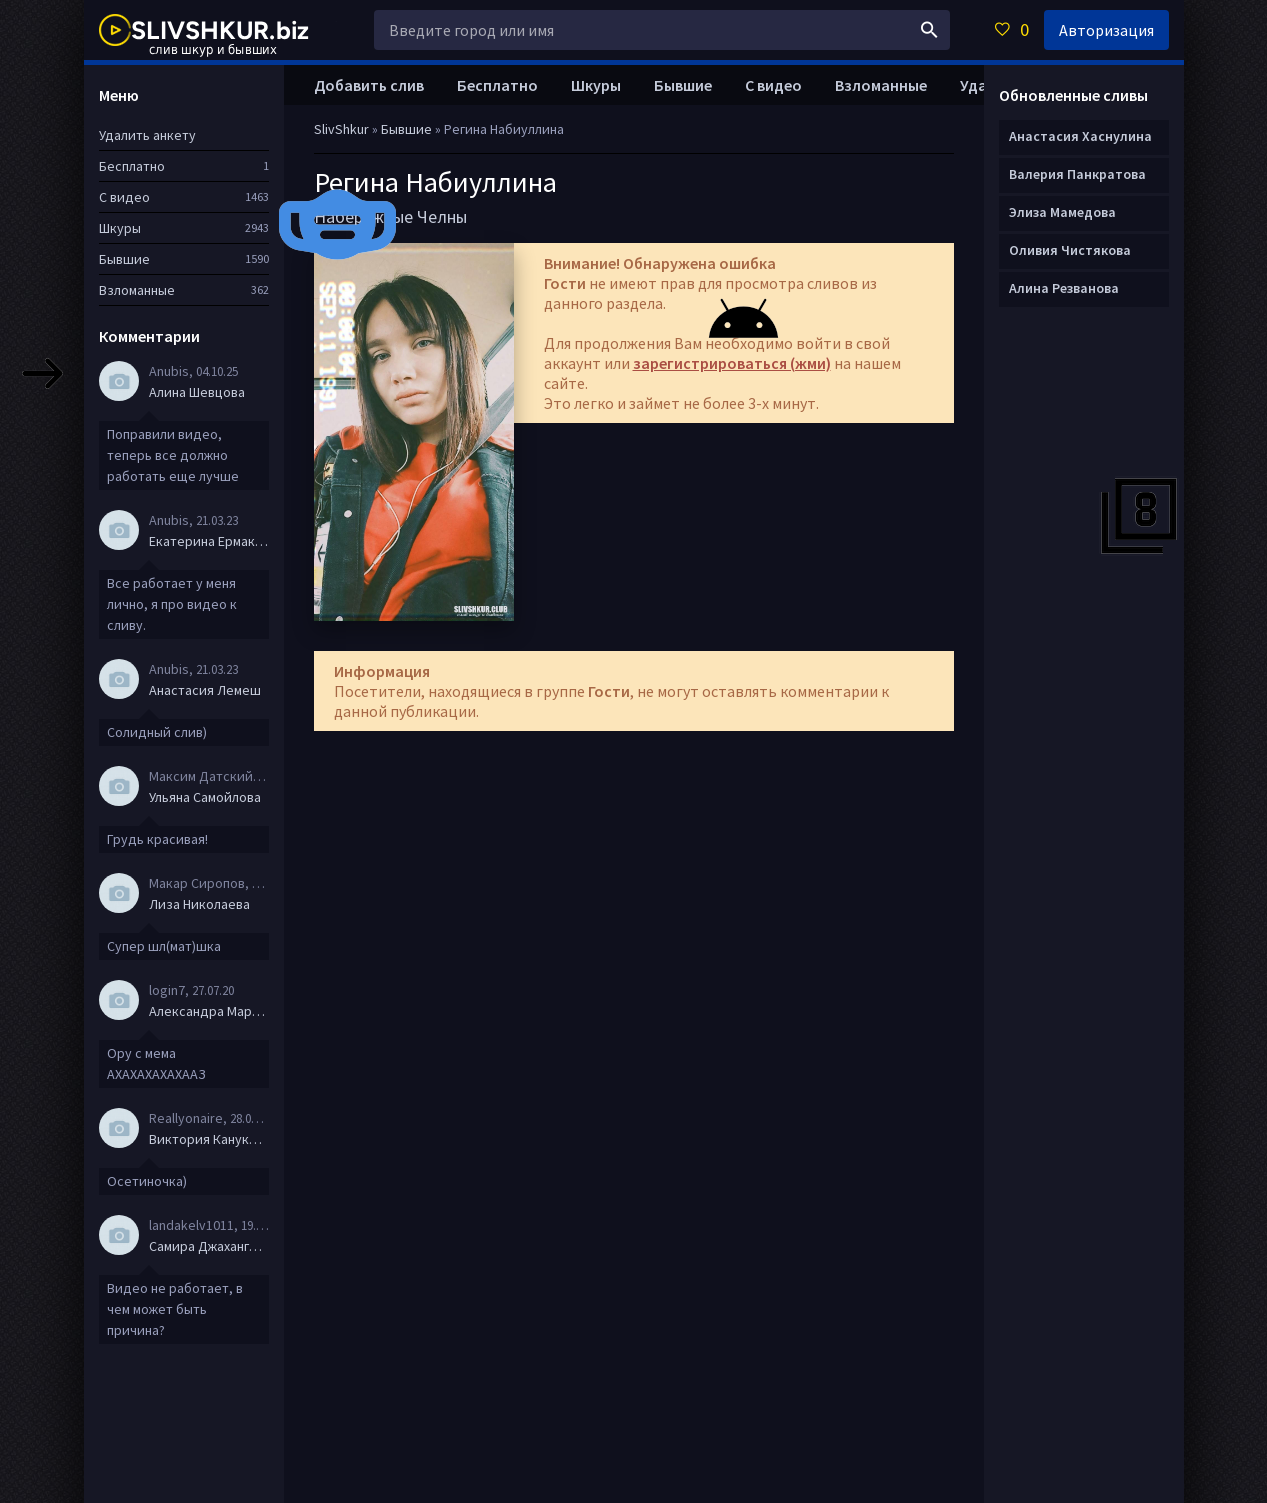 The image size is (1267, 1503). What do you see at coordinates (1139, 516) in the screenshot?
I see `filter or view 8 items` at bounding box center [1139, 516].